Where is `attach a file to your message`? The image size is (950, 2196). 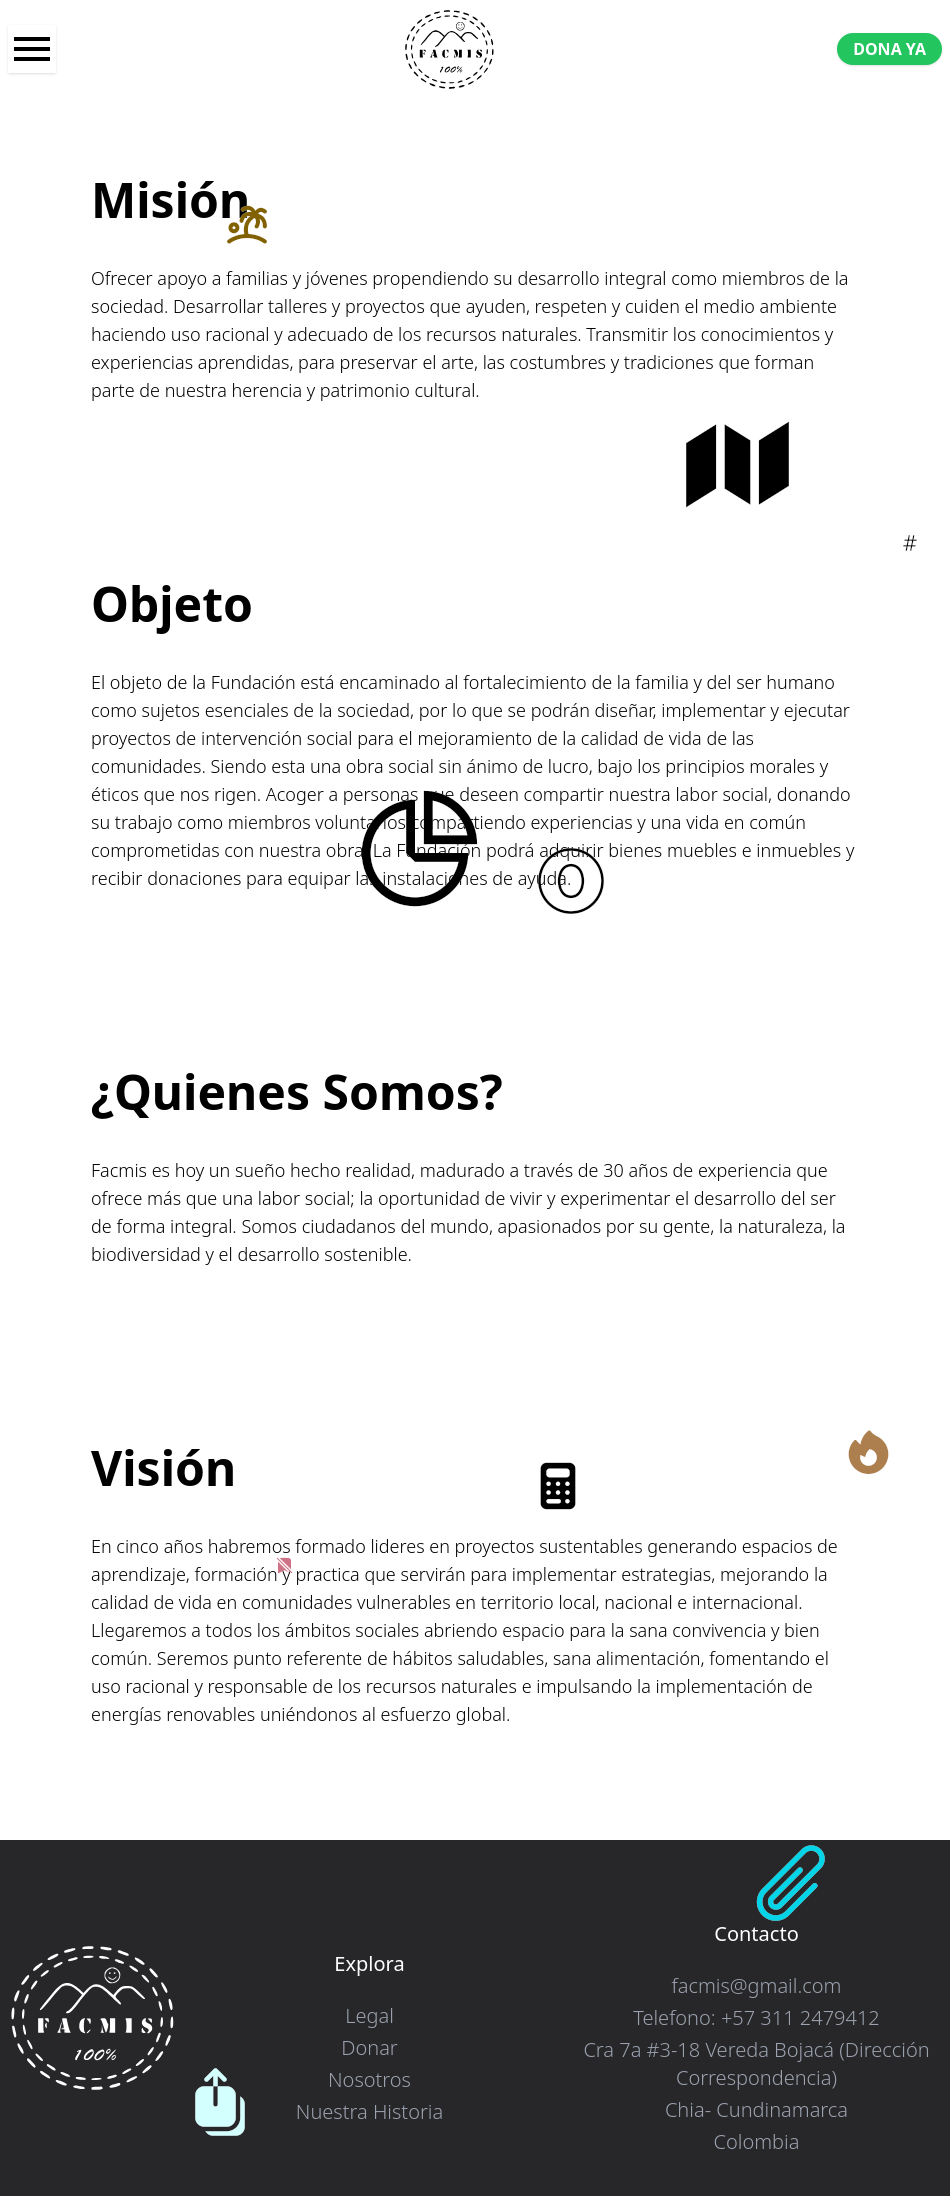
attach a file to your message is located at coordinates (792, 1883).